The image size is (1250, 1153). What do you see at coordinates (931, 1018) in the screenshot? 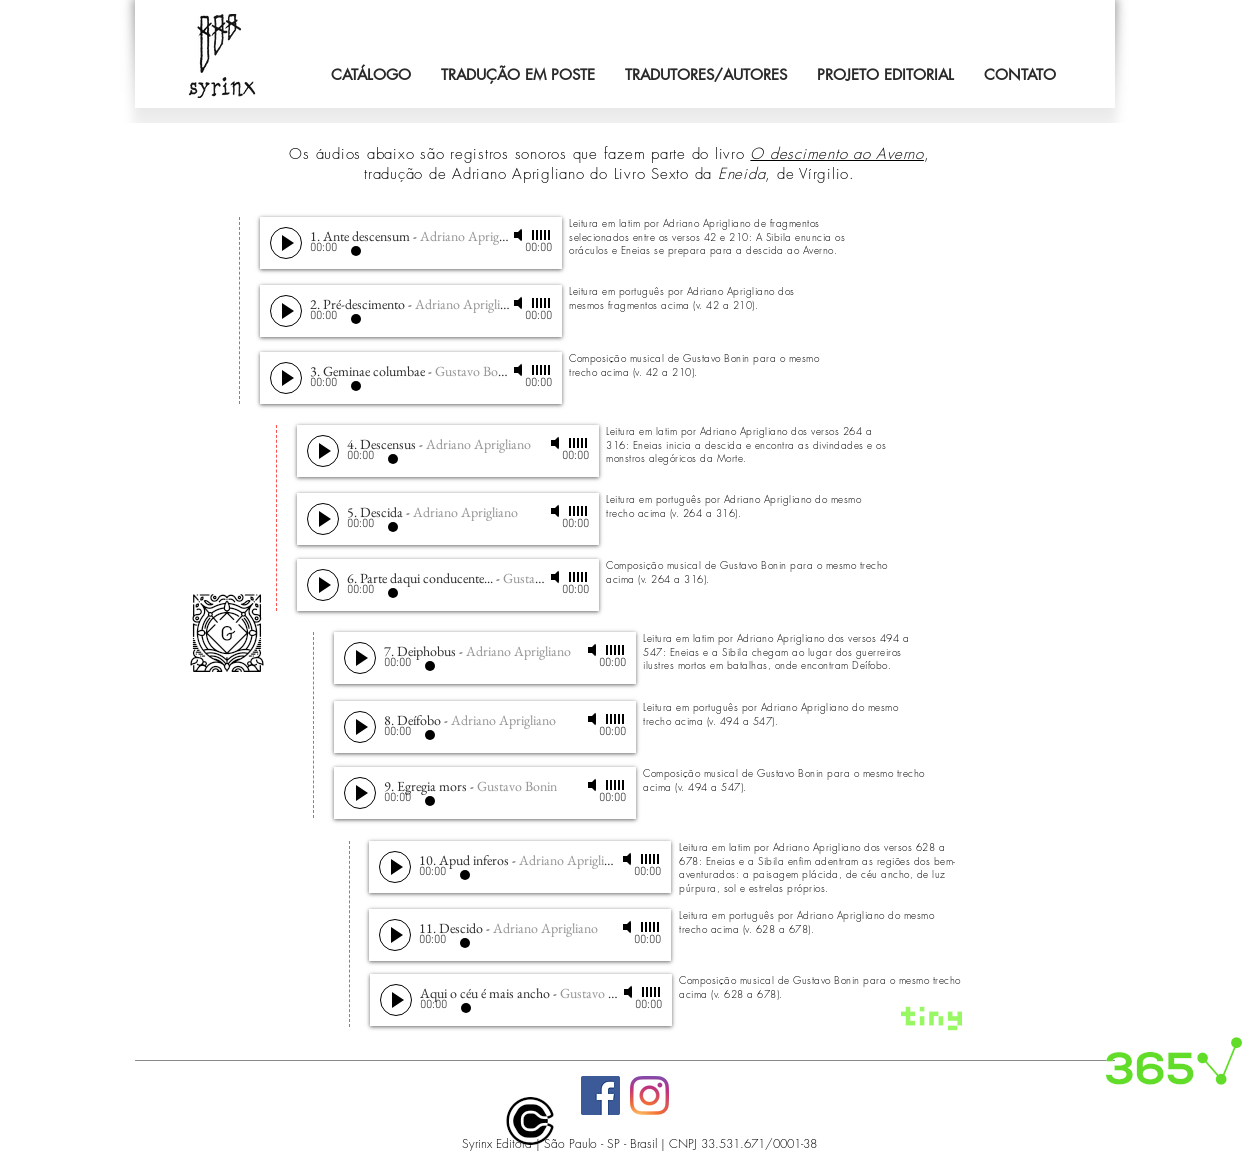
I see `tinygrad logo` at bounding box center [931, 1018].